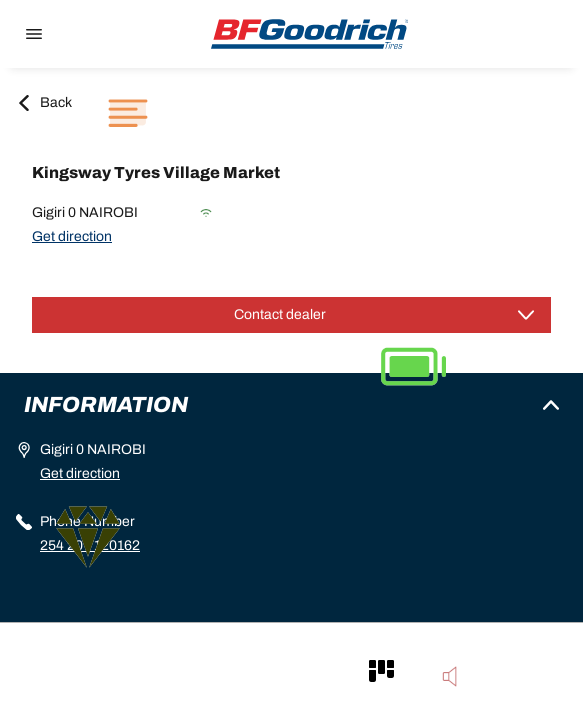  I want to click on open kanban board view, so click(381, 670).